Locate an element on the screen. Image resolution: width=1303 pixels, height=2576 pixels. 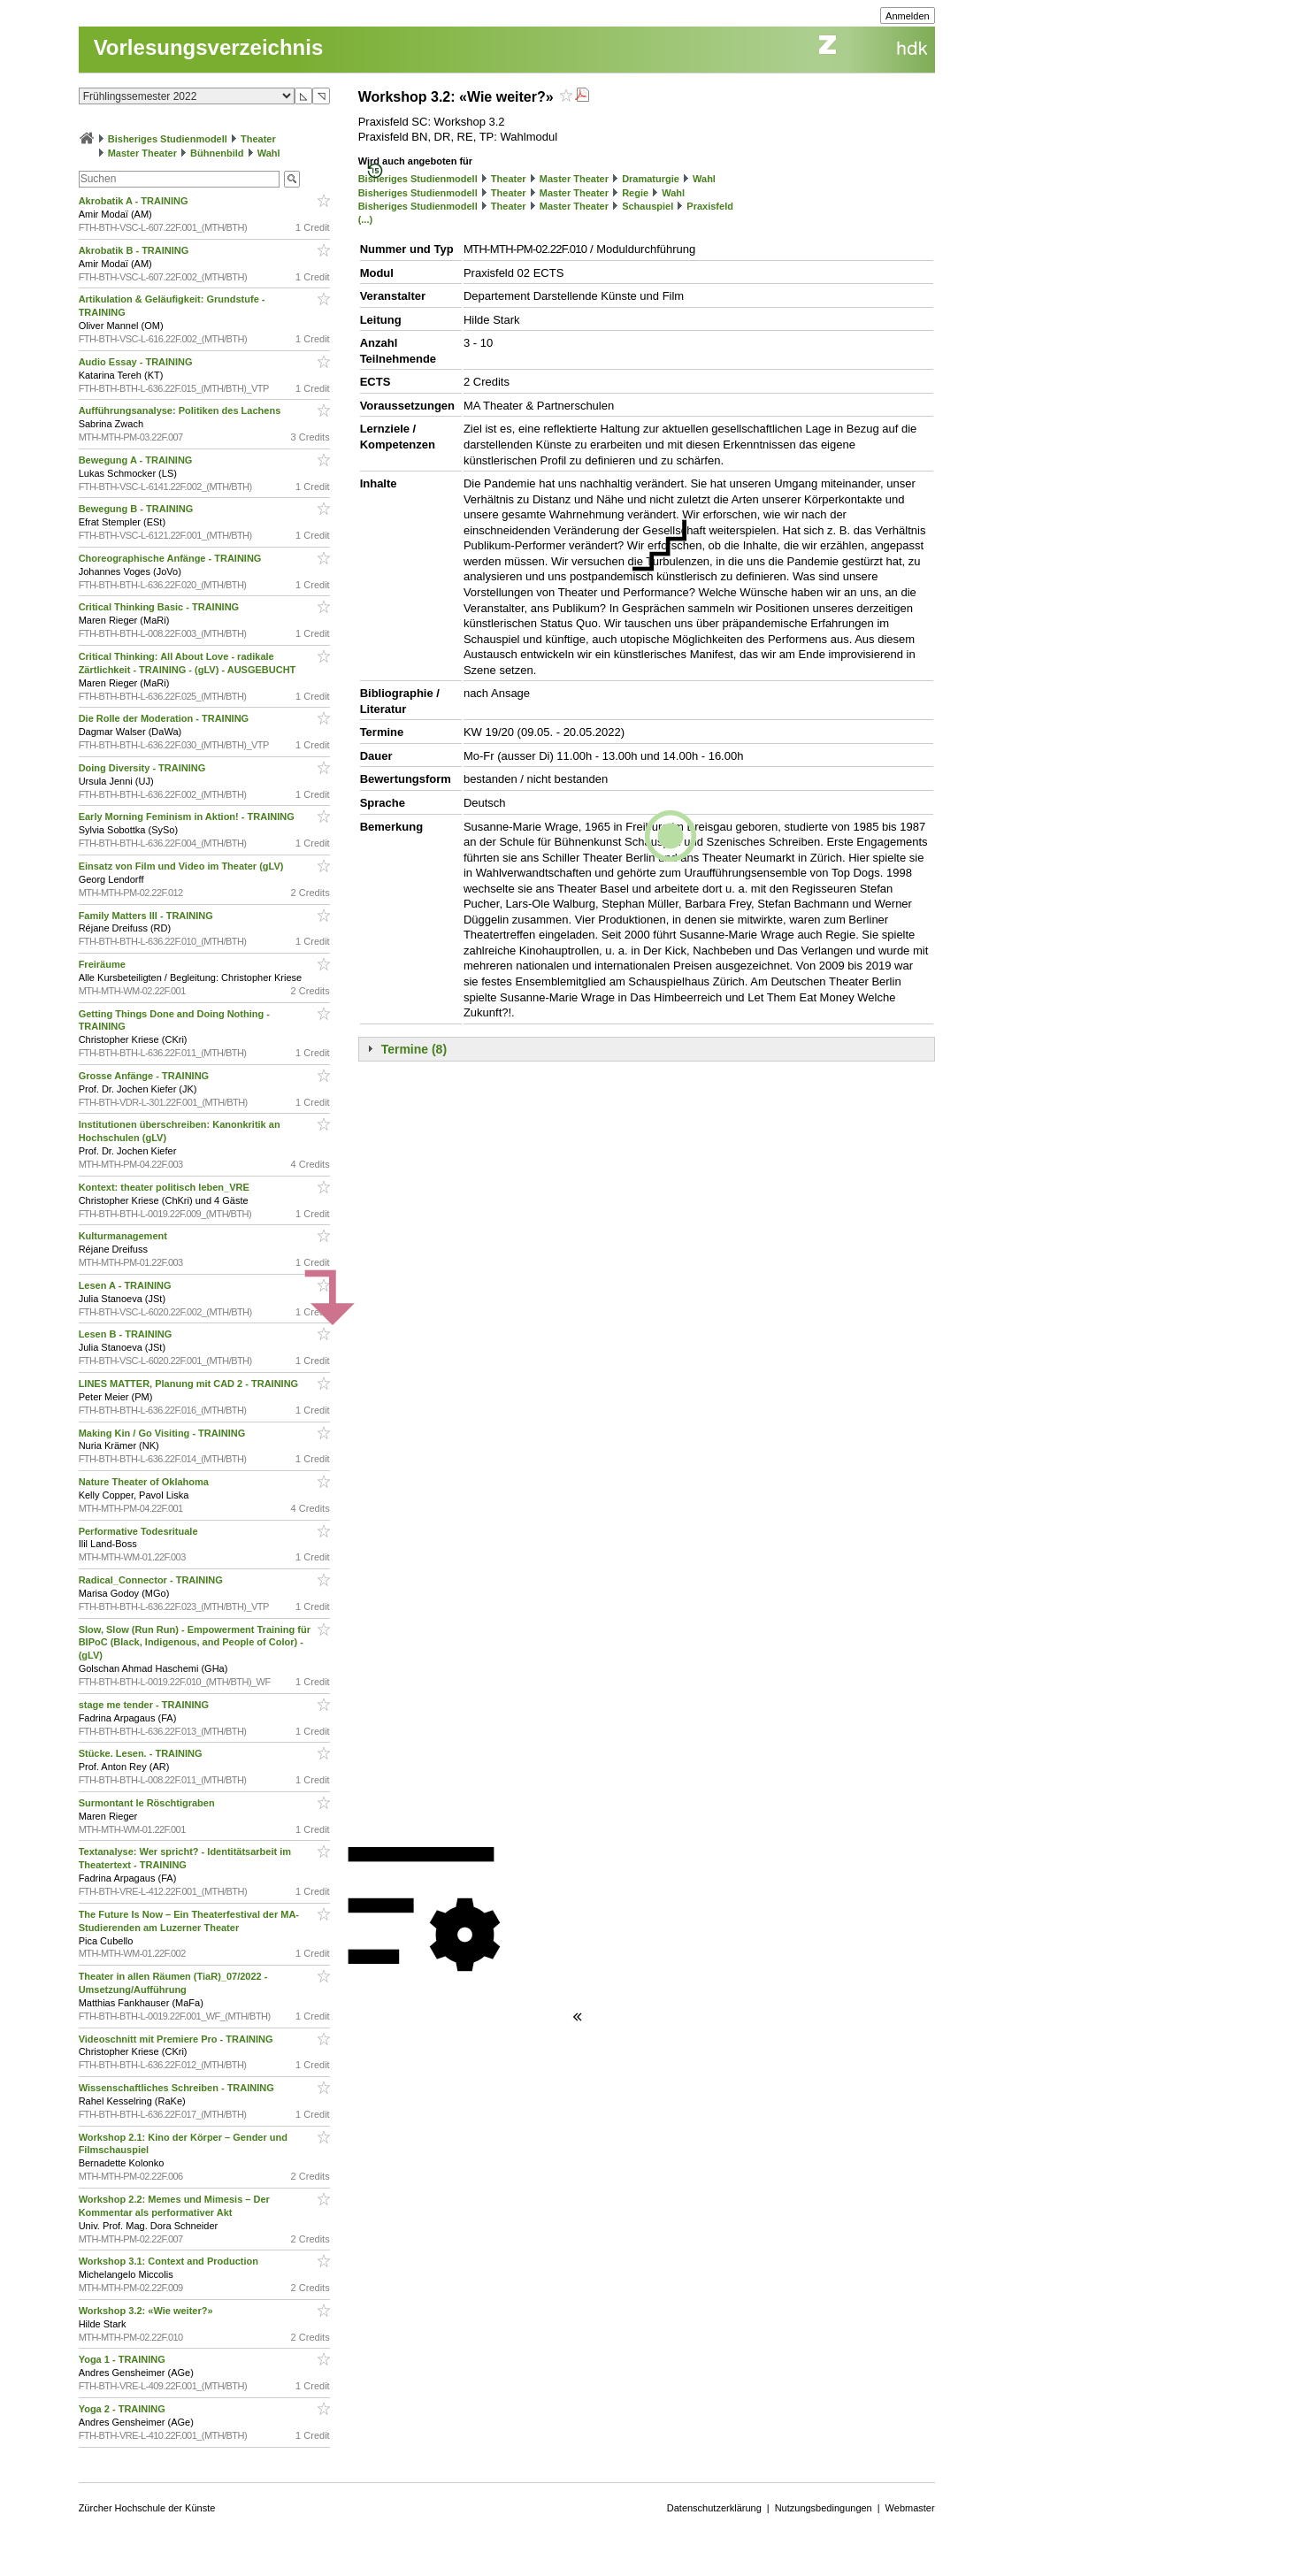
access list settings or preferences is located at coordinates (421, 1905).